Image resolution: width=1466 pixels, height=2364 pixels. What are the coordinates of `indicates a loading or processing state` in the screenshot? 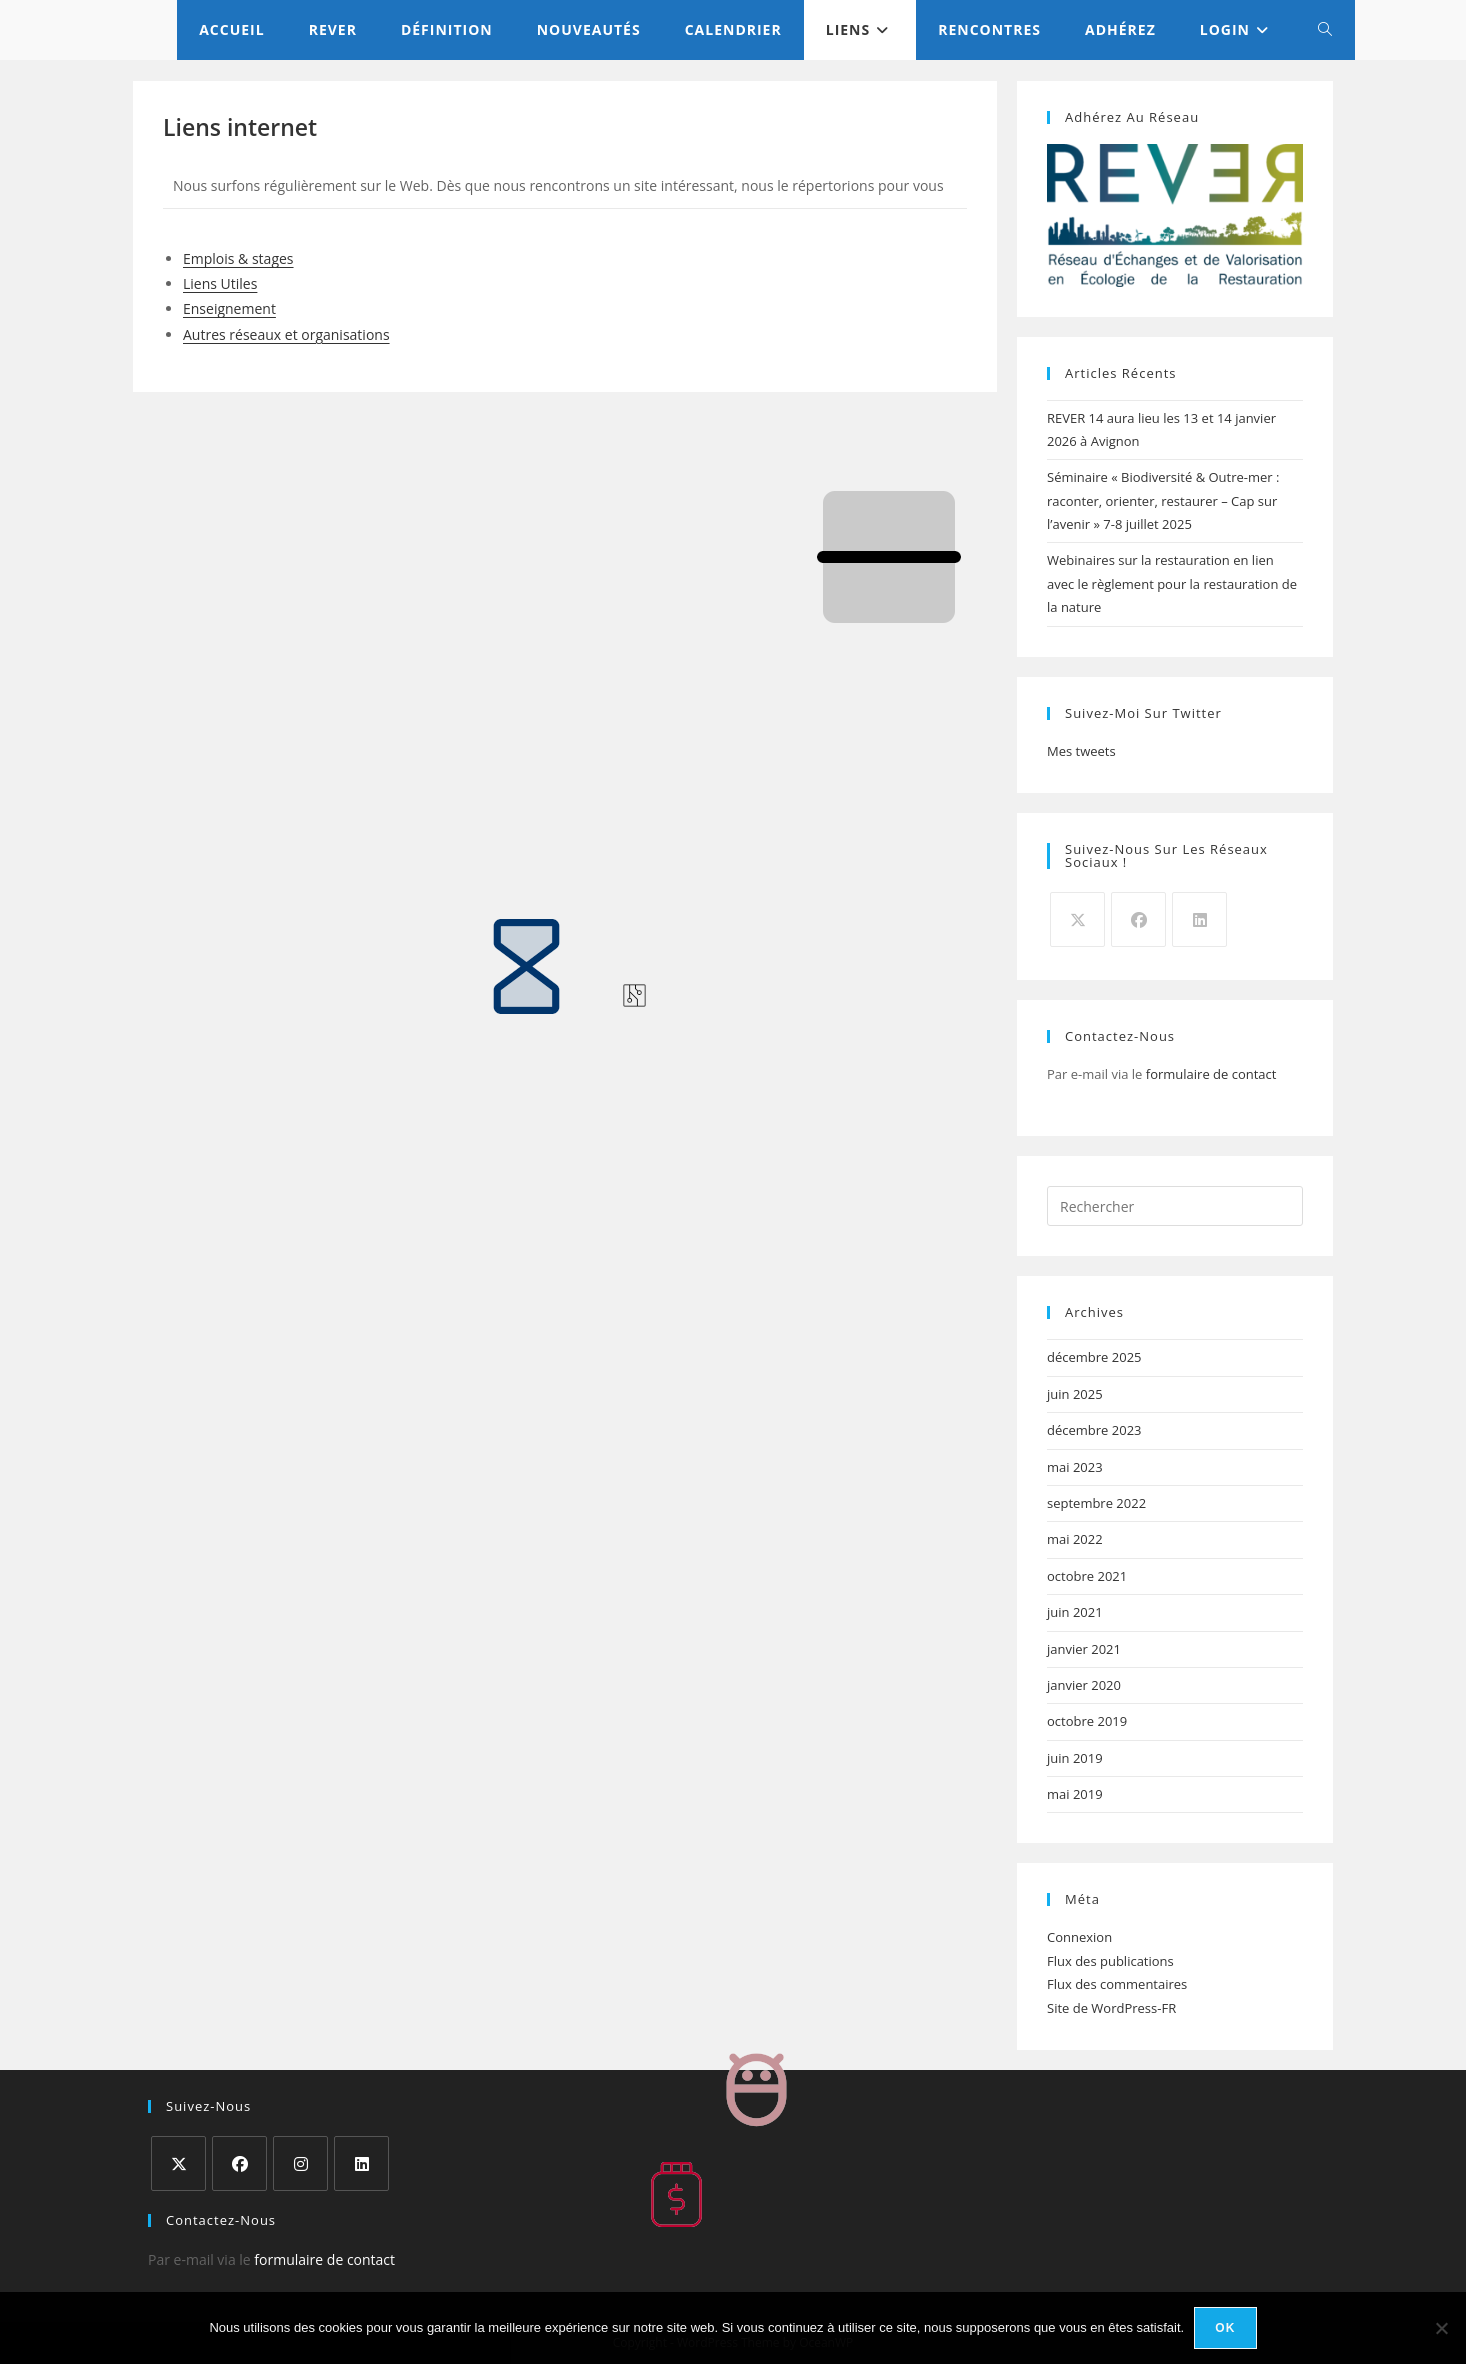 It's located at (526, 966).